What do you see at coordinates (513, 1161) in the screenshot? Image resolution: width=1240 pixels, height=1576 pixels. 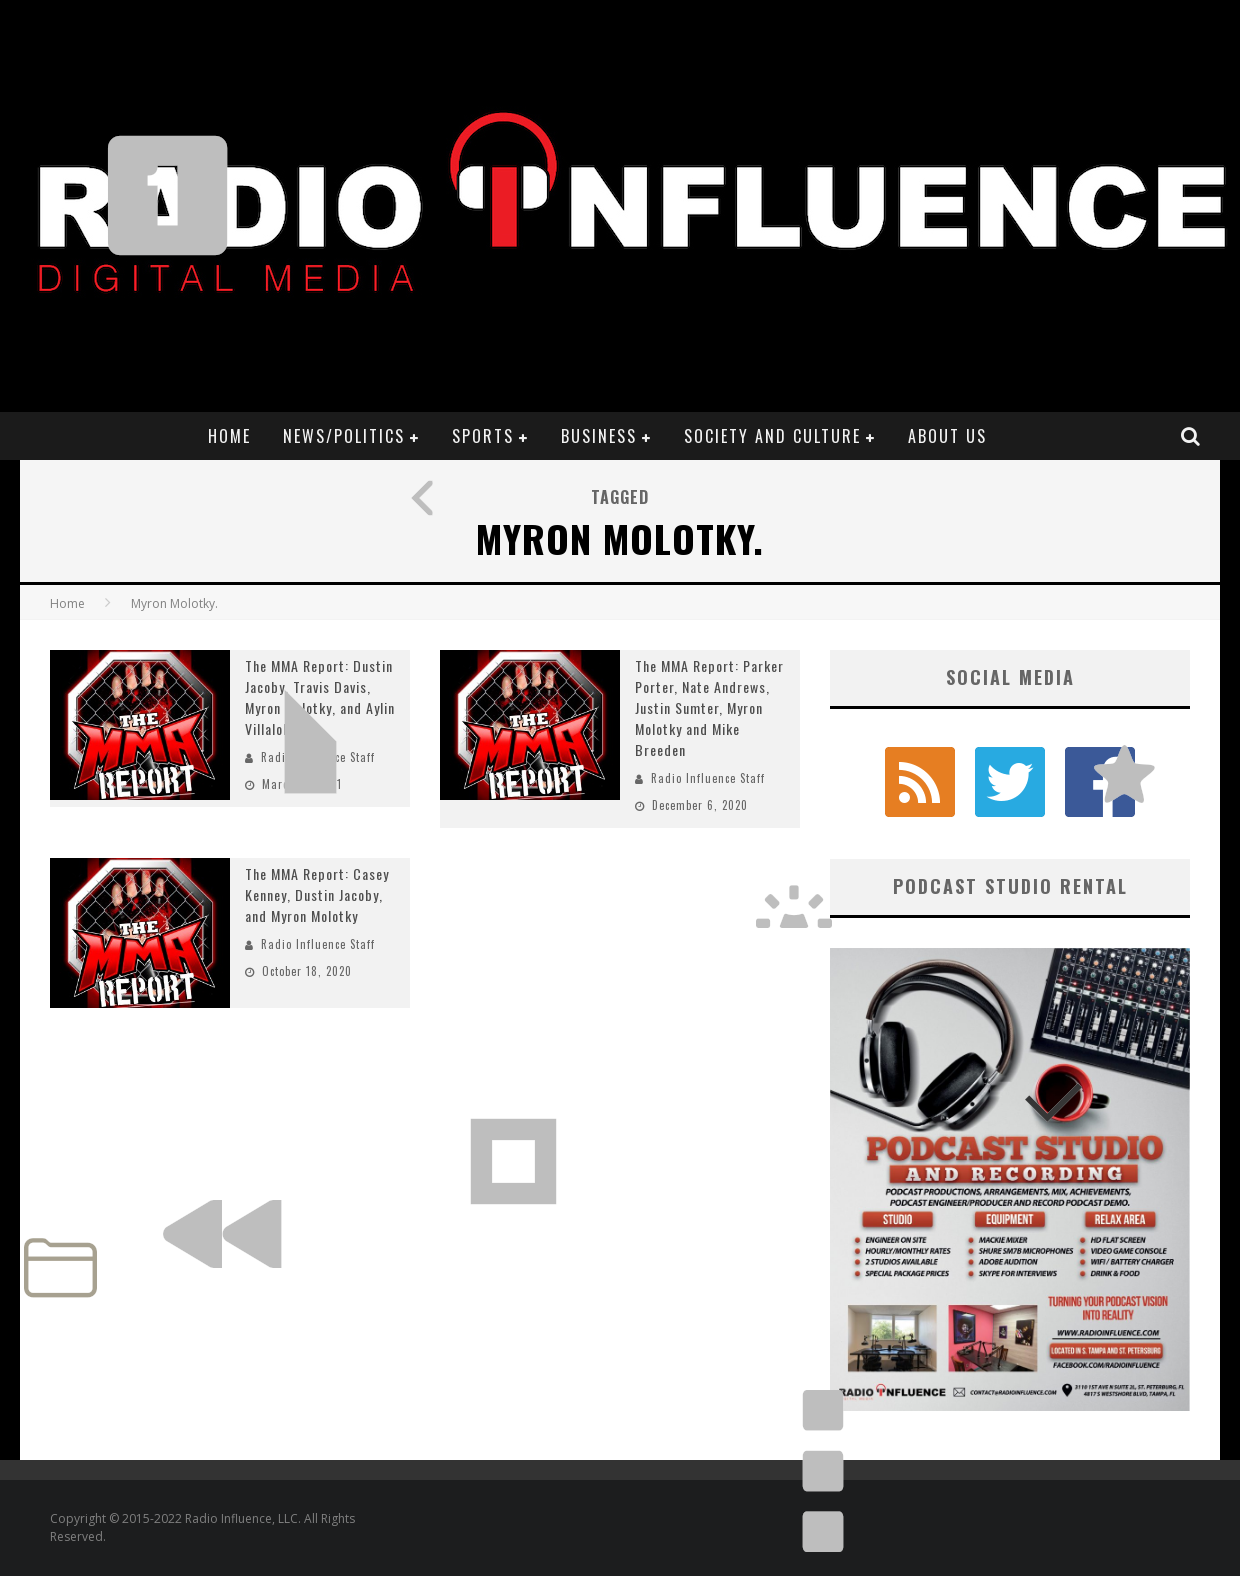 I see `maximize the current window to full screen` at bounding box center [513, 1161].